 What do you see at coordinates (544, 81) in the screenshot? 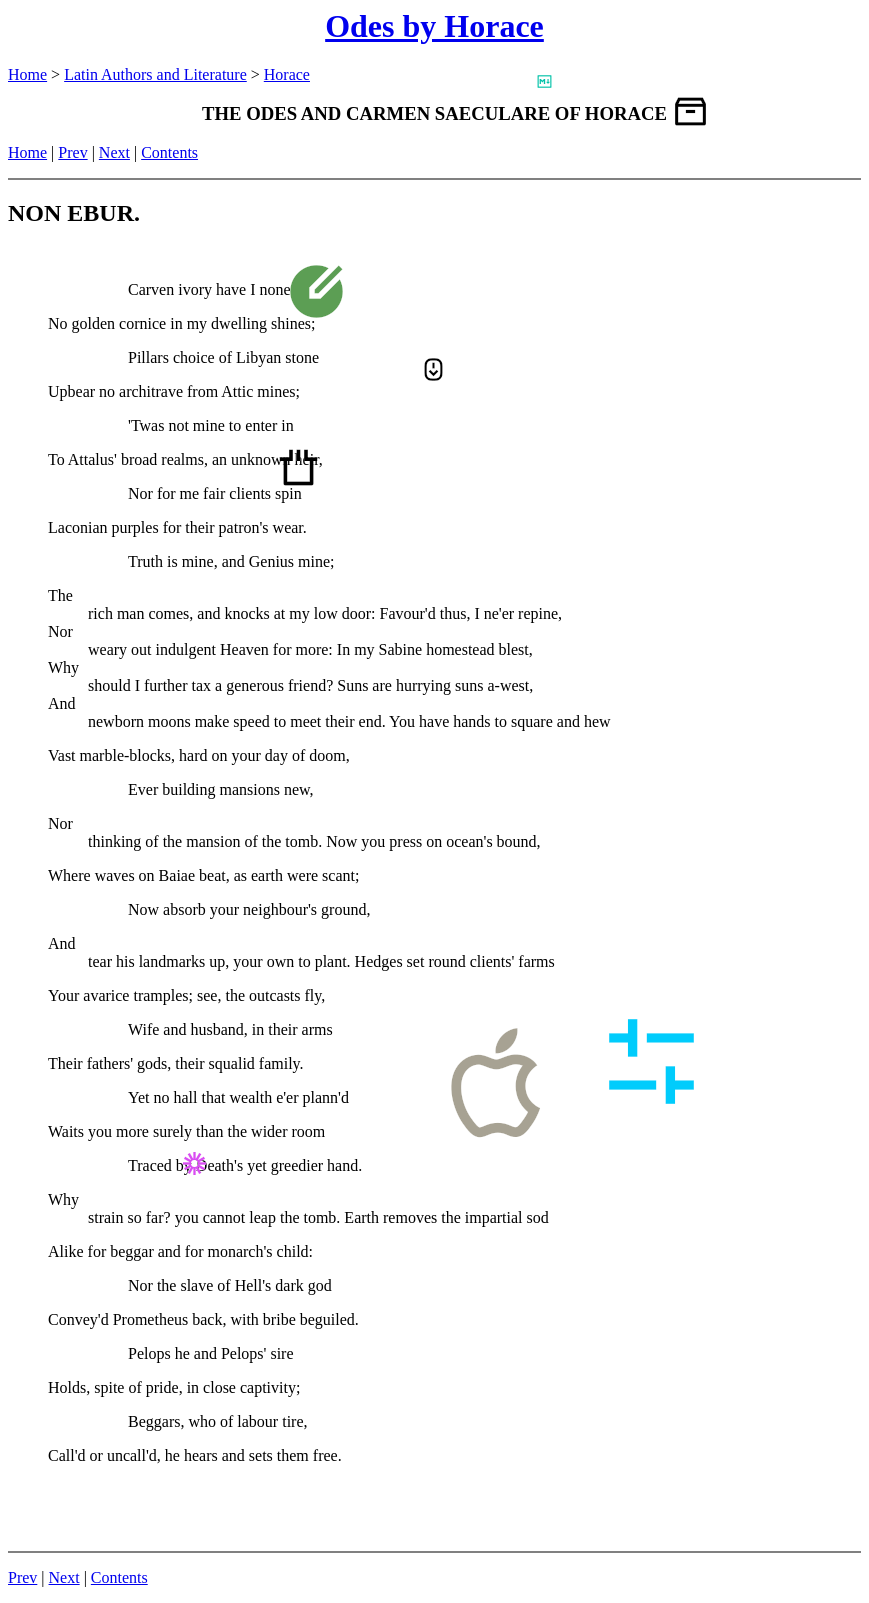
I see `indicates markdown formatting is available` at bounding box center [544, 81].